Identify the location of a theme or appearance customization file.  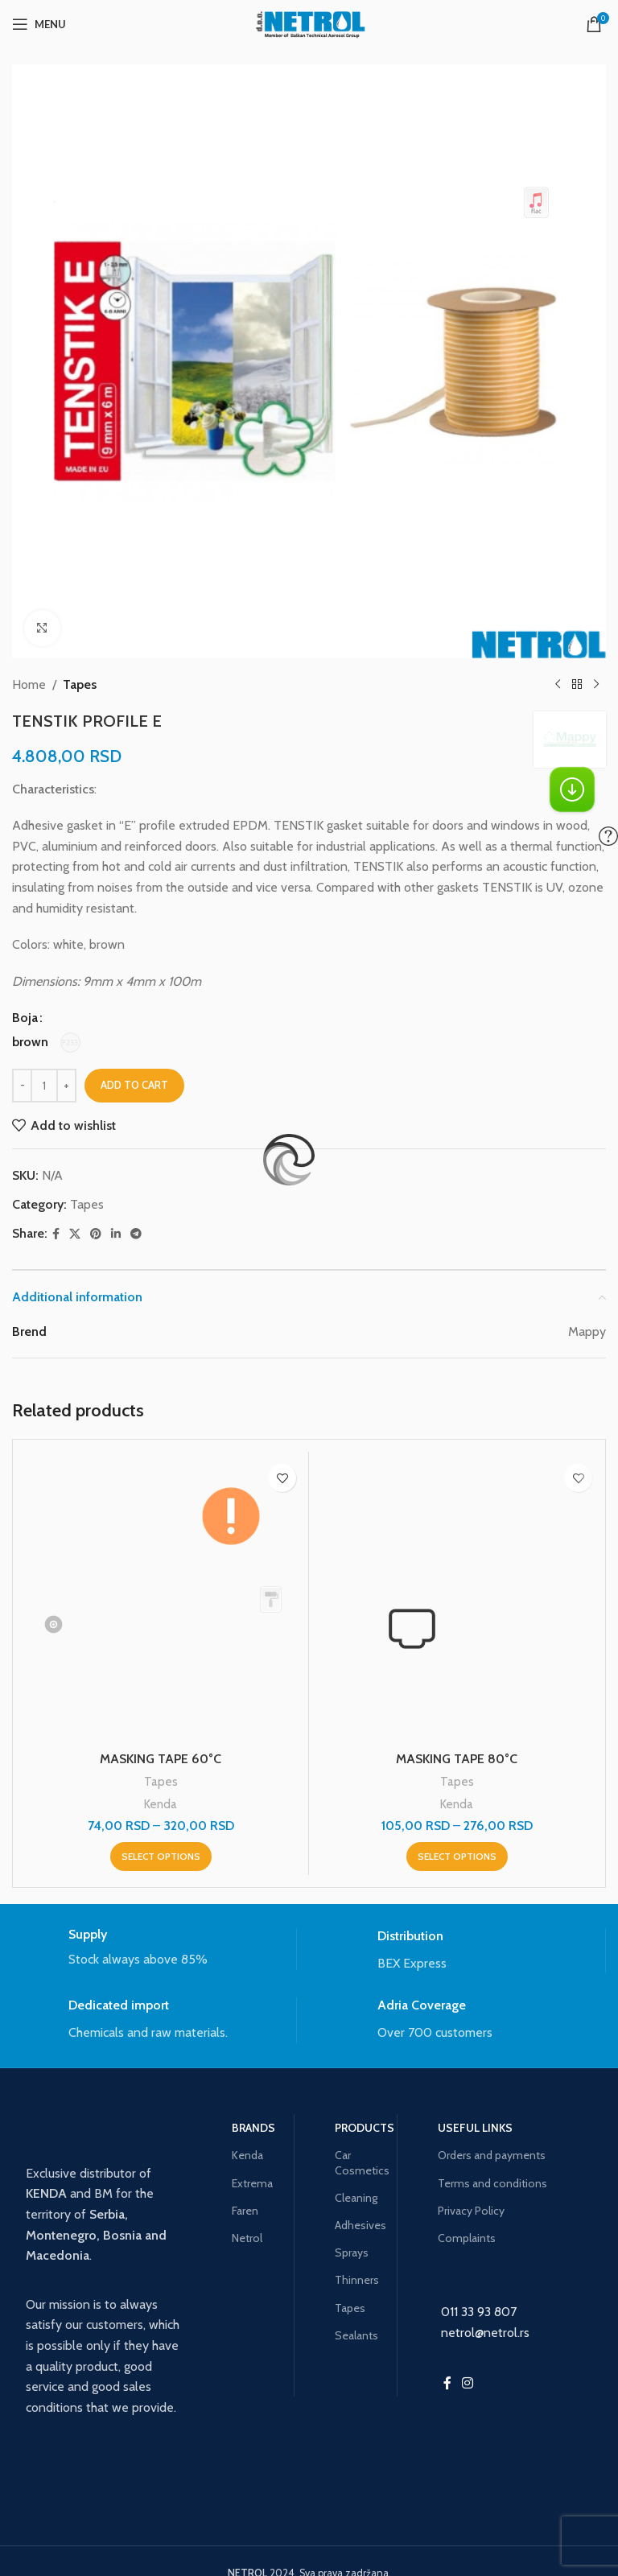
(270, 1599).